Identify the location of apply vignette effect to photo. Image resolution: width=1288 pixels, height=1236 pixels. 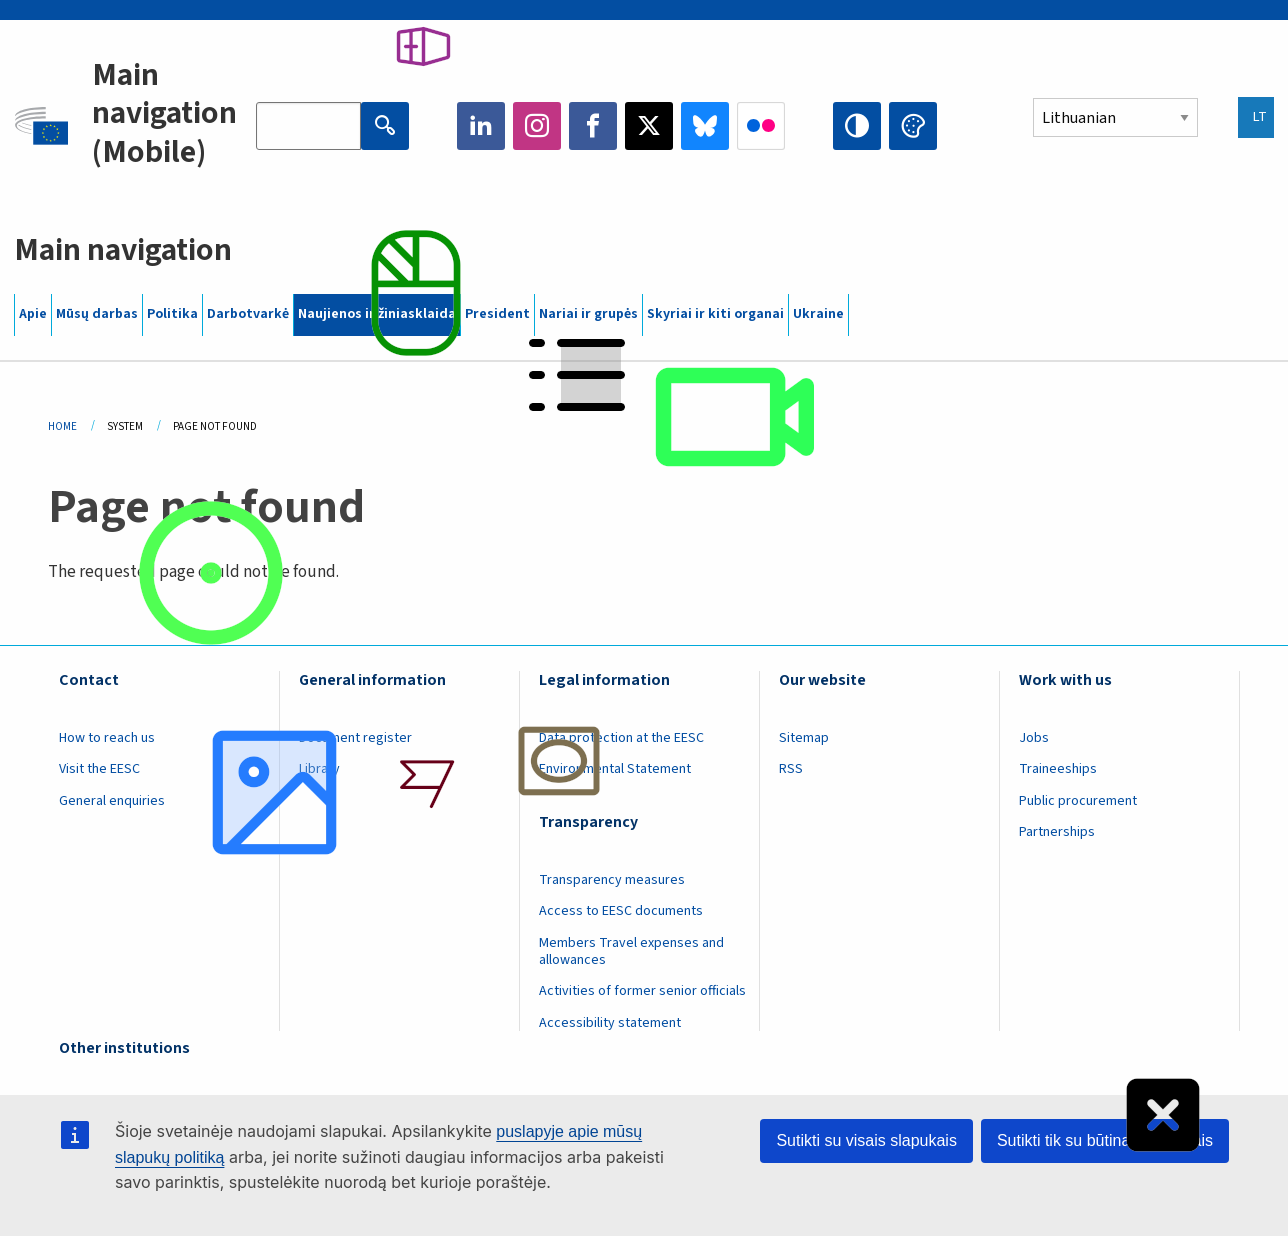
(559, 761).